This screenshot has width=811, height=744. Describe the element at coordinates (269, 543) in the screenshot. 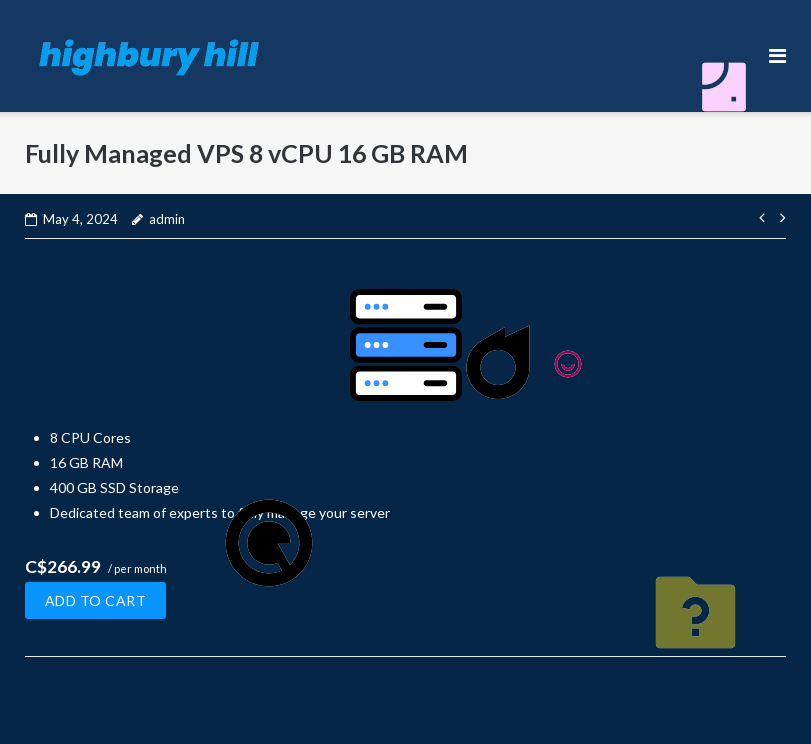

I see `restart or reboot the device` at that location.